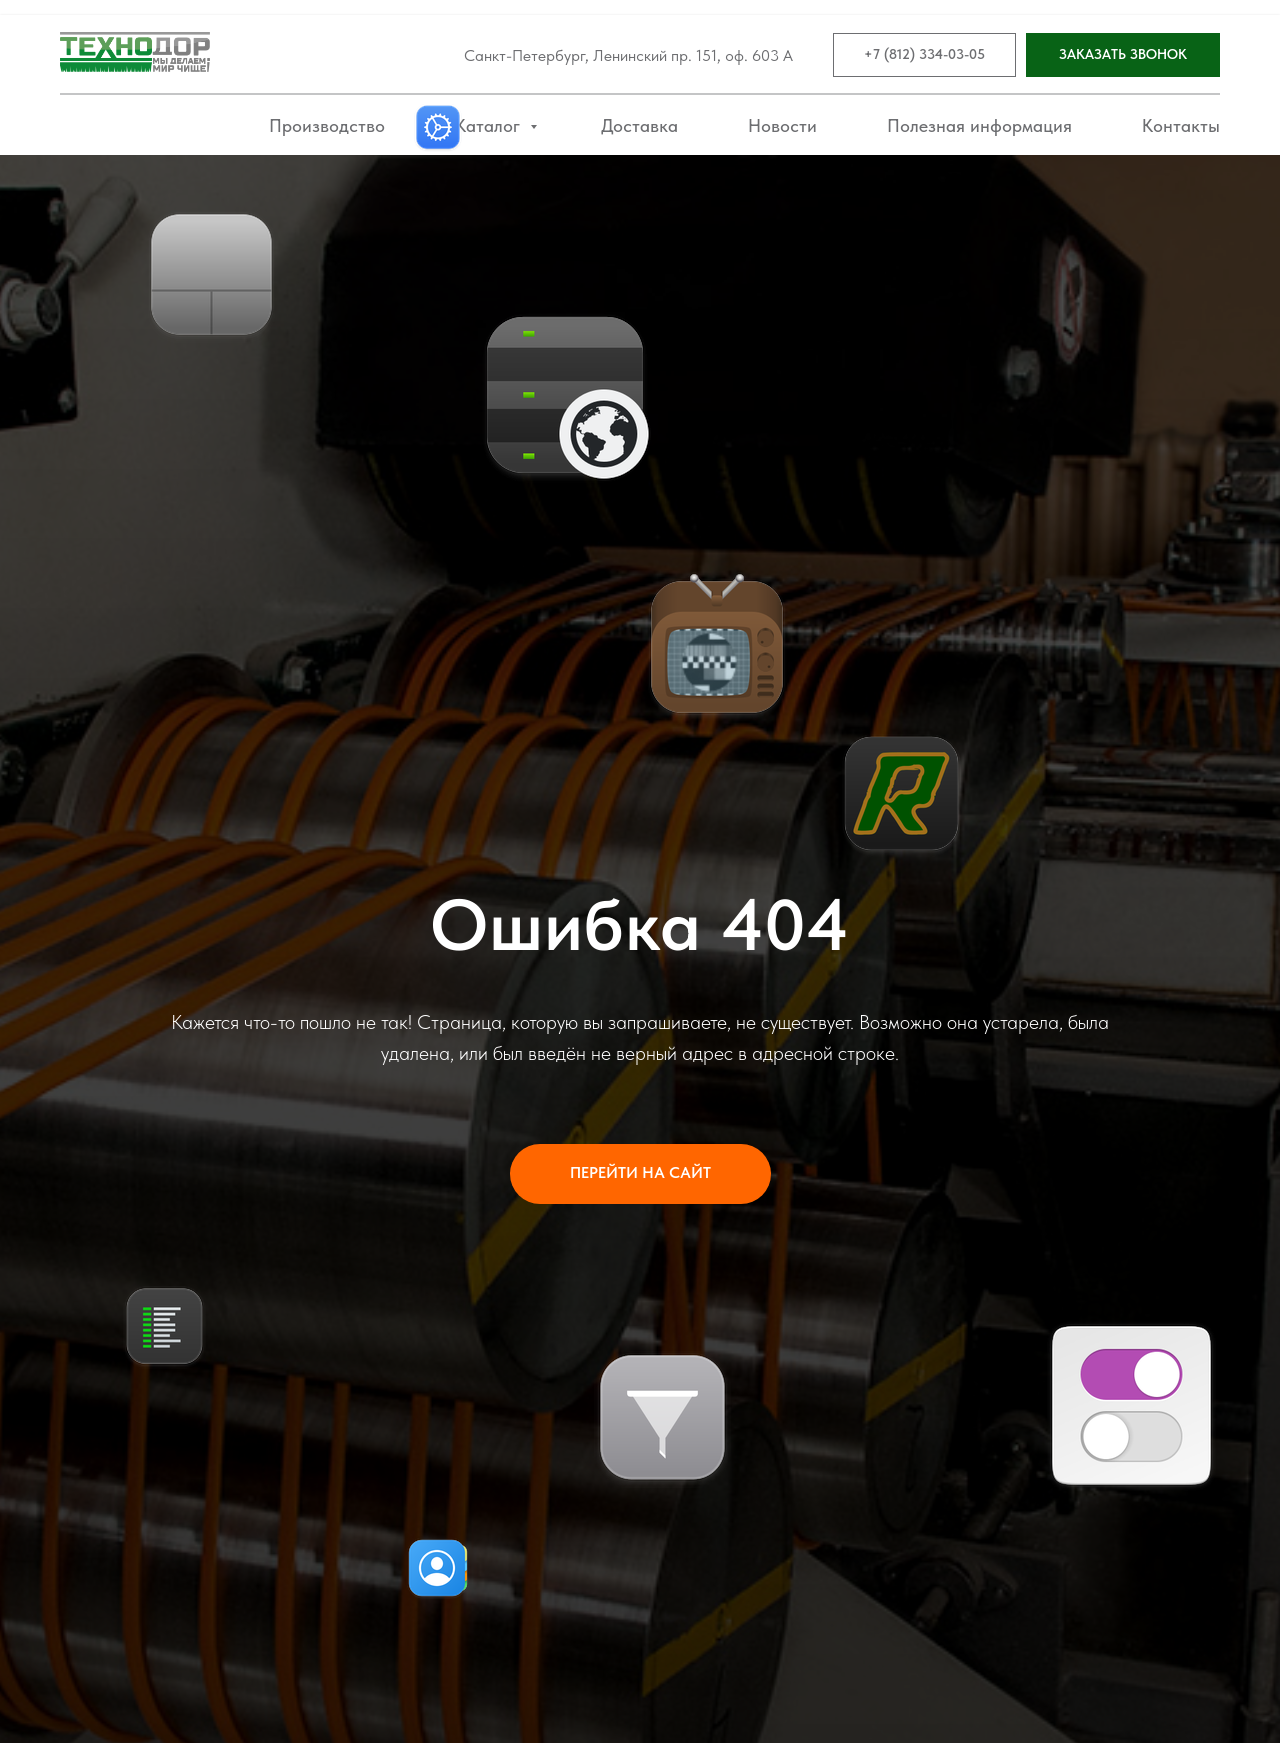 This screenshot has height=1743, width=1280. What do you see at coordinates (717, 647) in the screenshot?
I see `open Televido app` at bounding box center [717, 647].